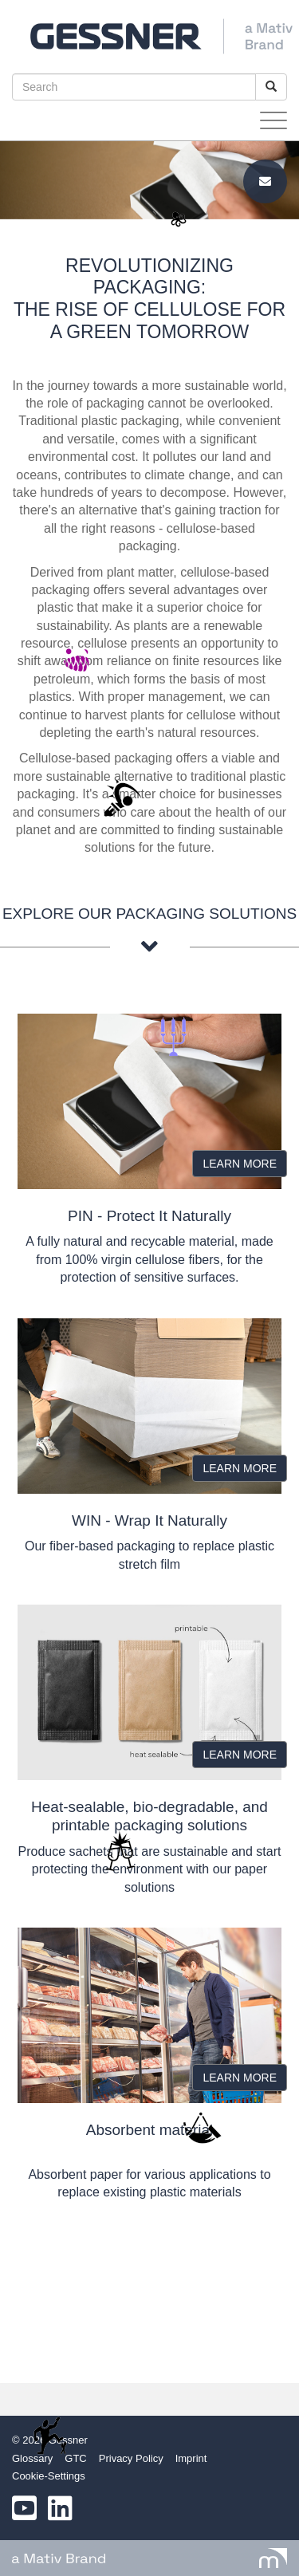  Describe the element at coordinates (123, 798) in the screenshot. I see `equip a magic staff or wand` at that location.